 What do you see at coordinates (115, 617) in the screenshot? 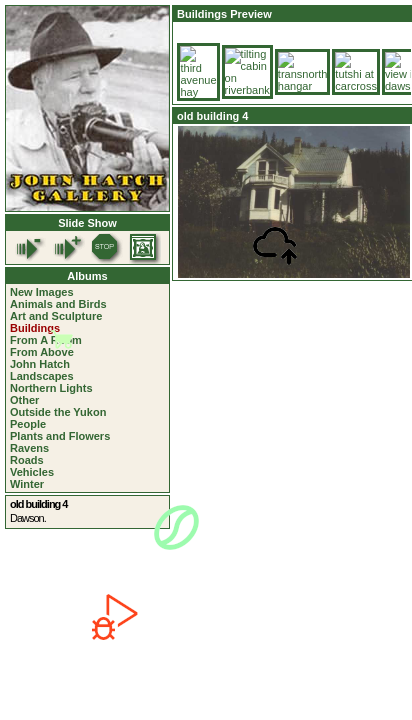
I see `start debugging session` at bounding box center [115, 617].